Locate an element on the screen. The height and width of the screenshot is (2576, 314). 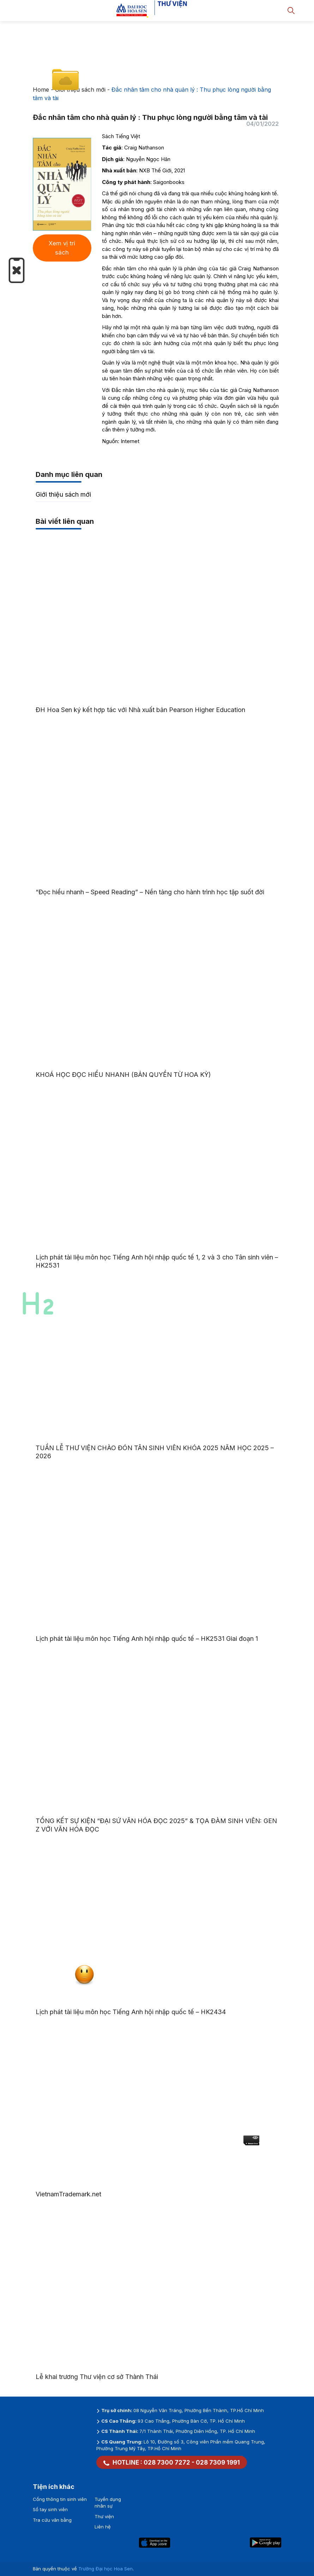
indicates a neutral or indifferent reaction is located at coordinates (84, 1975).